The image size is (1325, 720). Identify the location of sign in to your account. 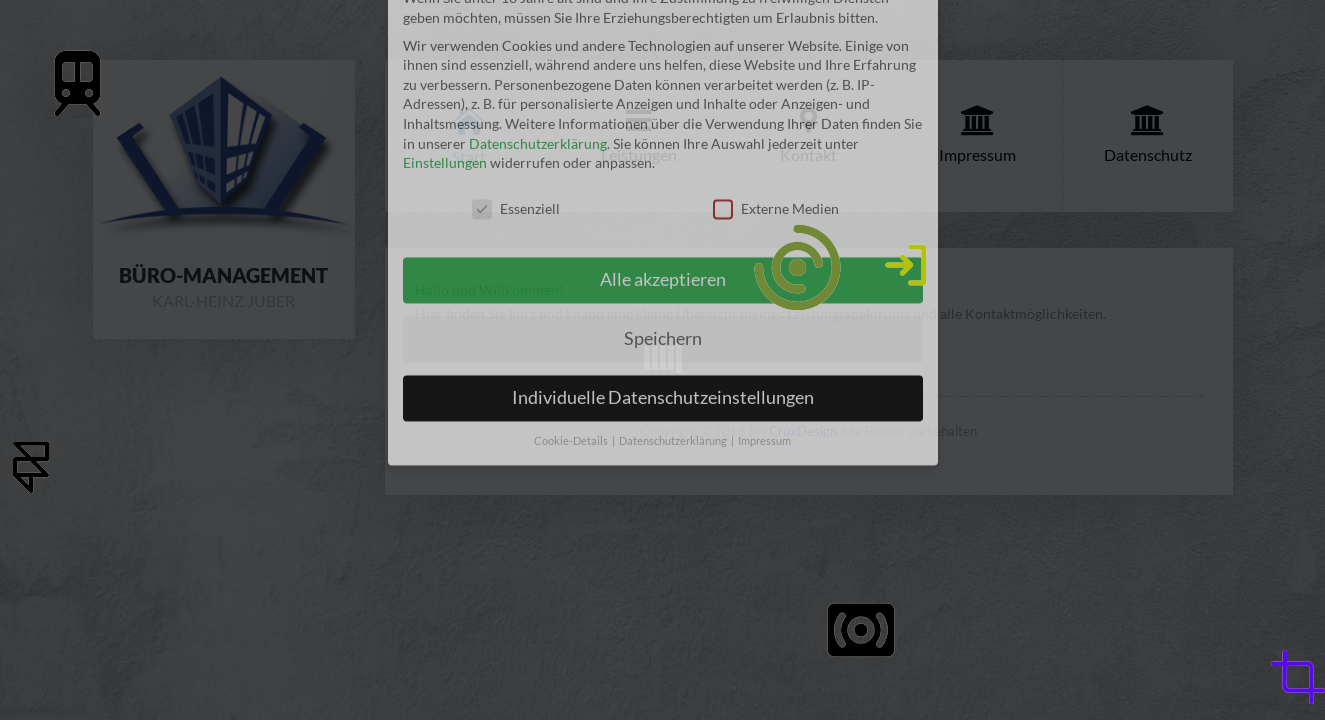
(909, 265).